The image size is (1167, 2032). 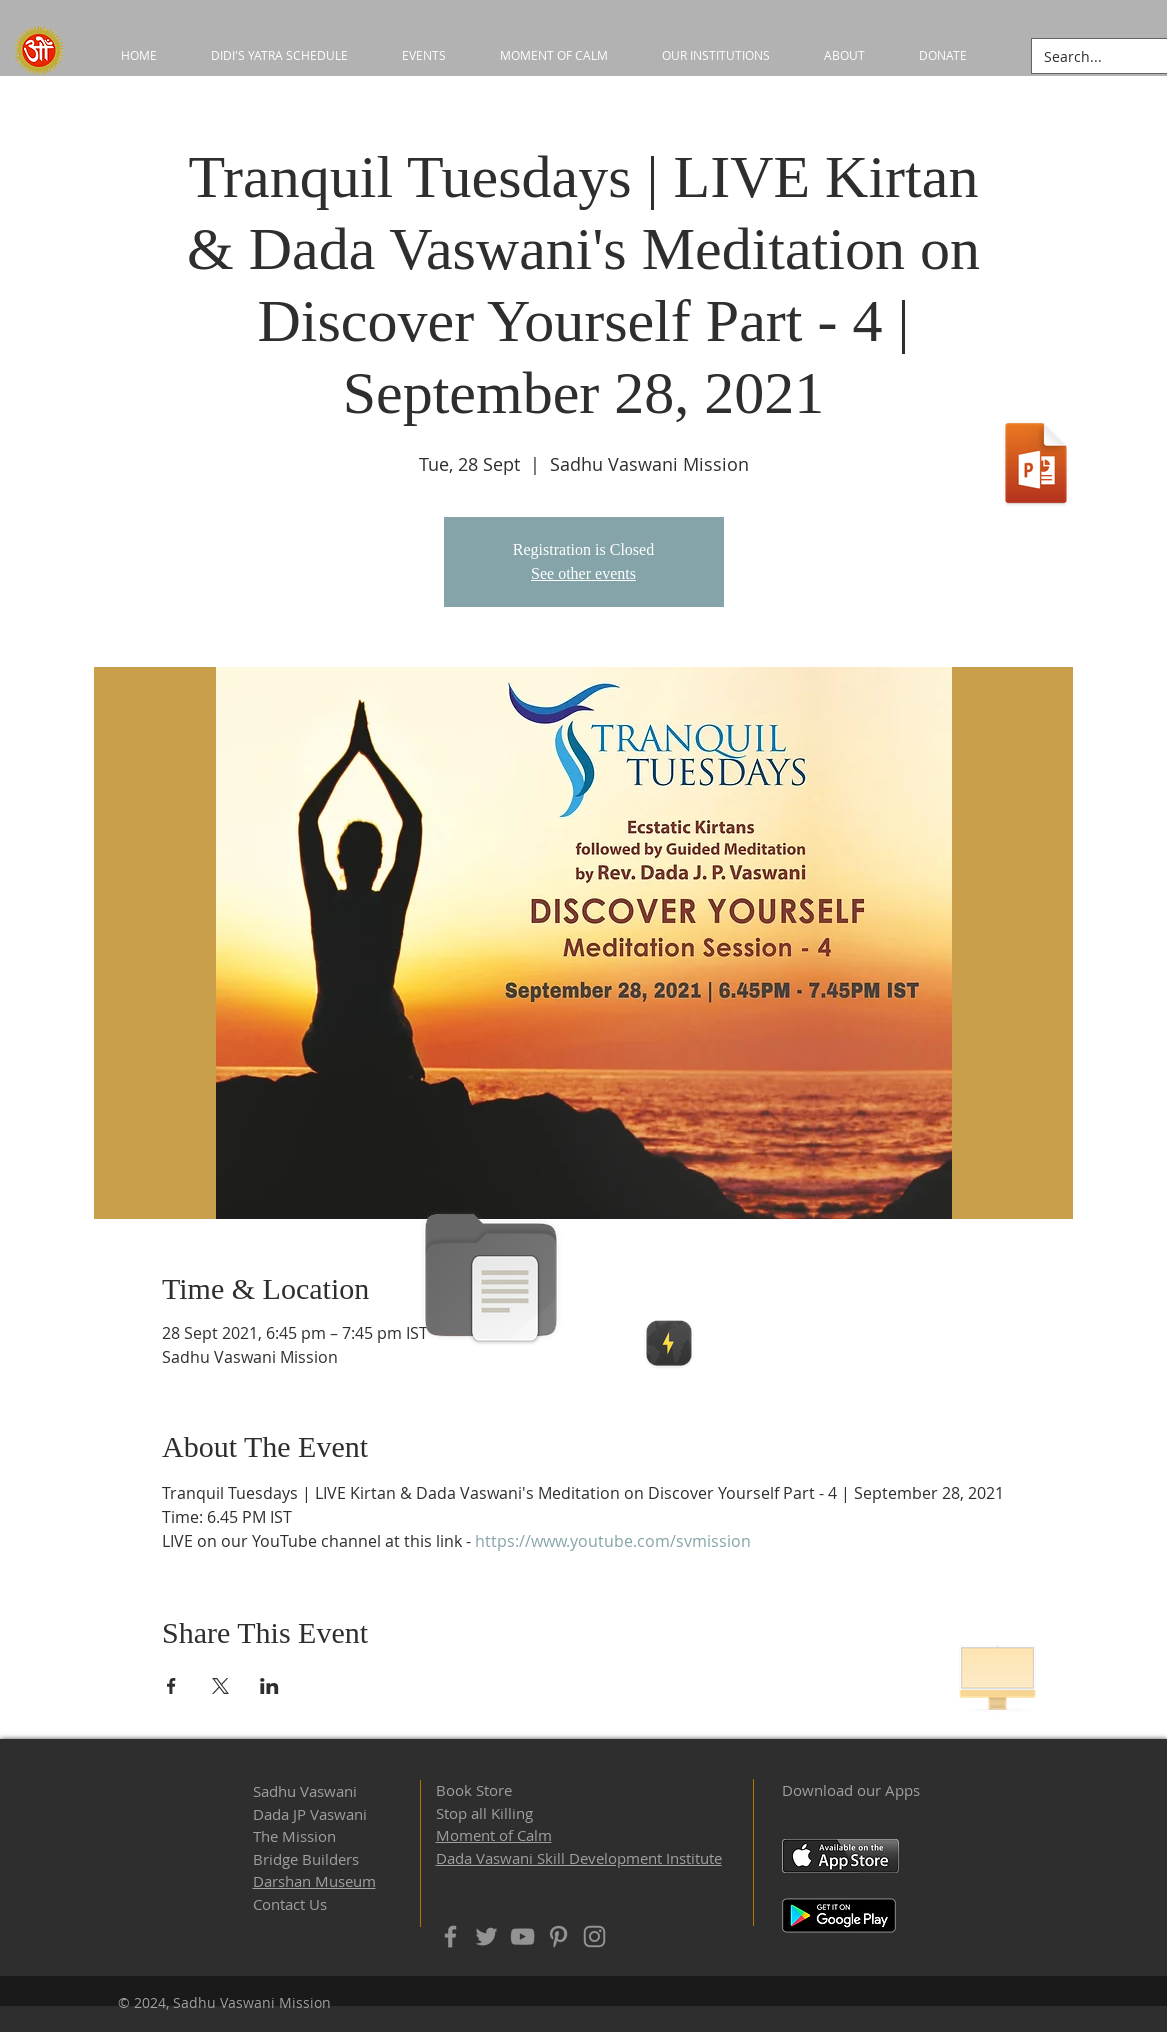 What do you see at coordinates (1036, 463) in the screenshot?
I see `powerpoint template file with macros enabled` at bounding box center [1036, 463].